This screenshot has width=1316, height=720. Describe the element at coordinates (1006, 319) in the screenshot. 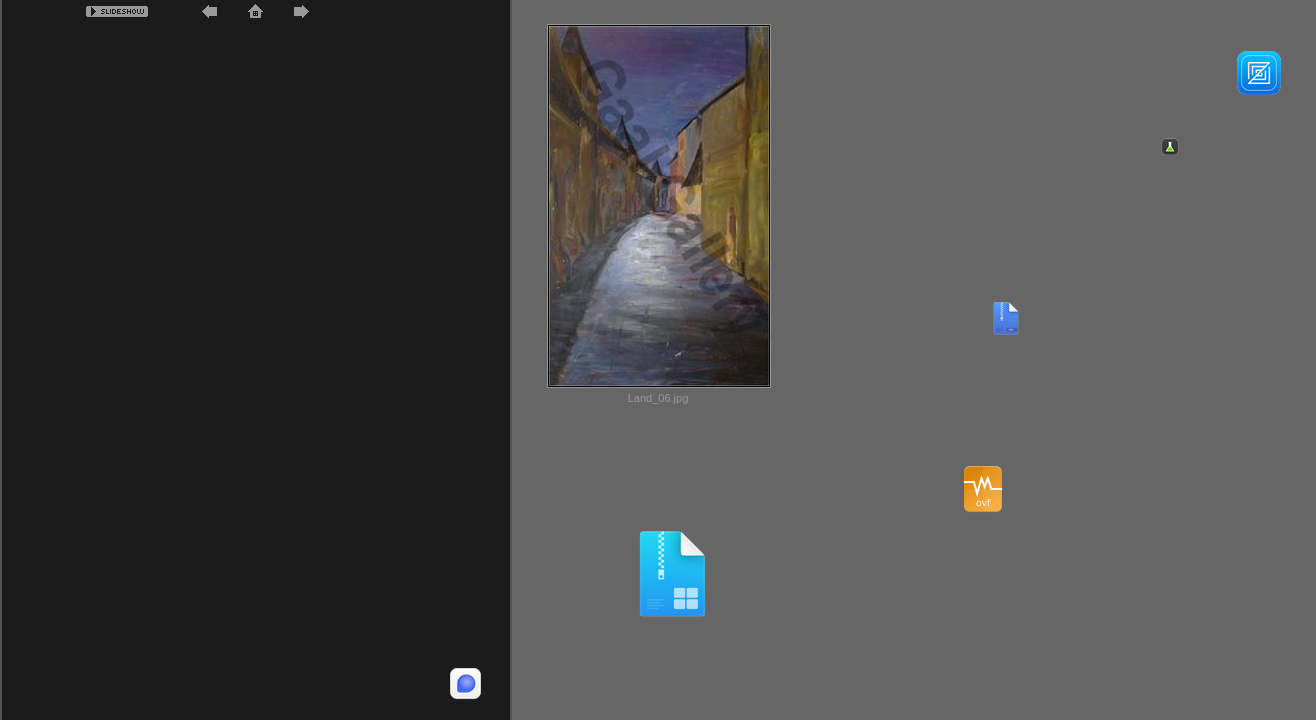

I see `a virtualbox virtual hard disk file` at that location.